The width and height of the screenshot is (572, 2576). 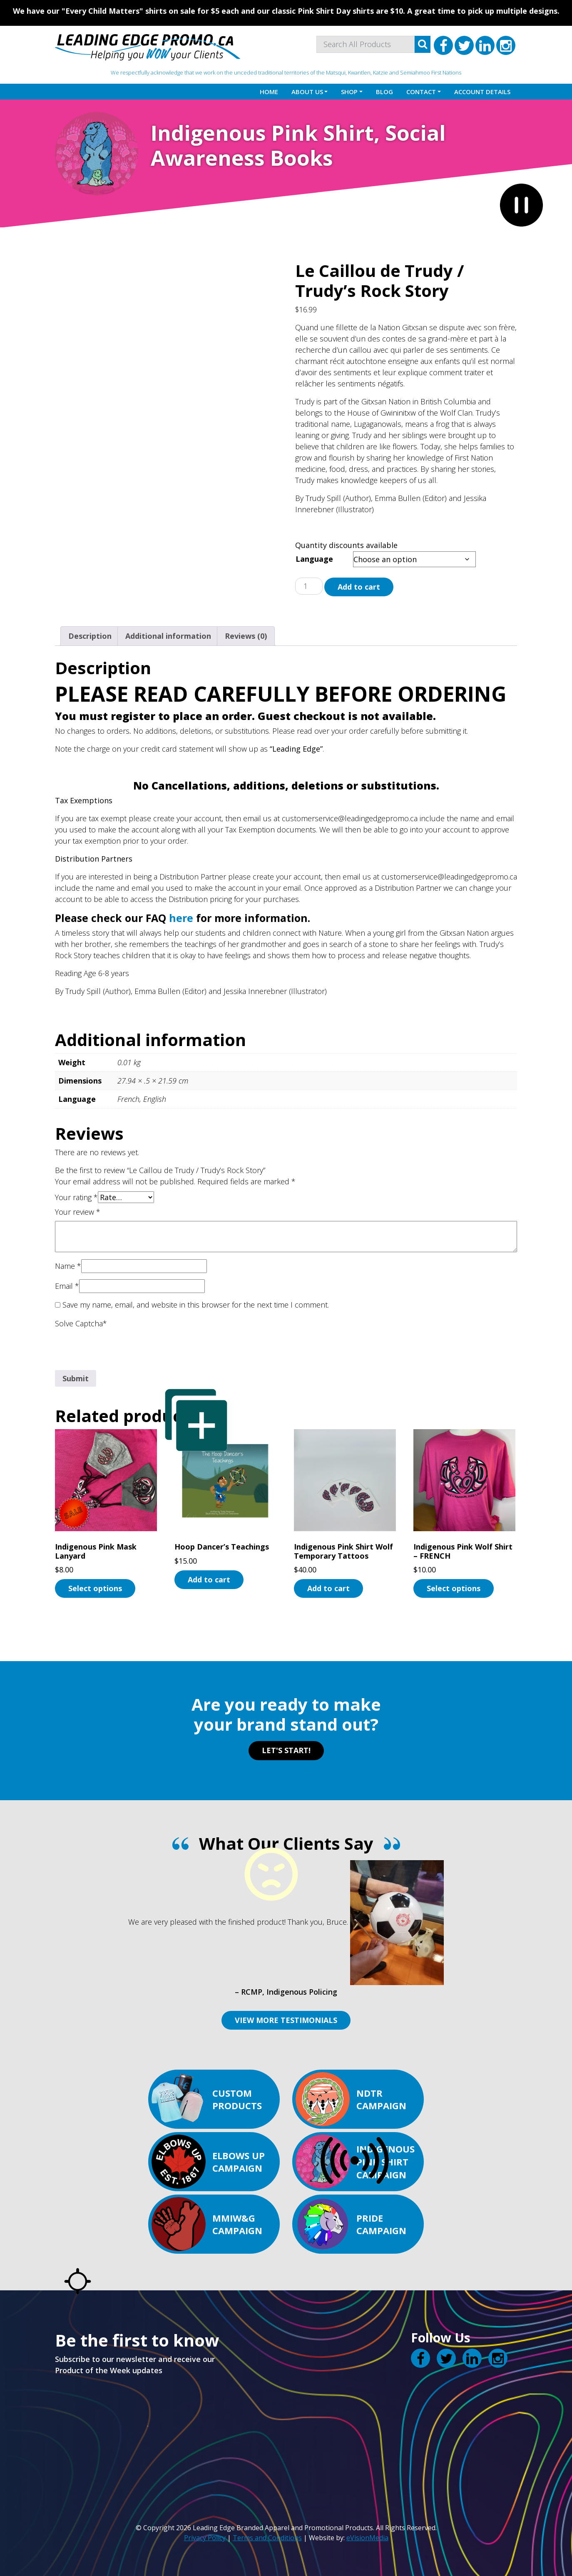 What do you see at coordinates (521, 205) in the screenshot?
I see `pause media playback` at bounding box center [521, 205].